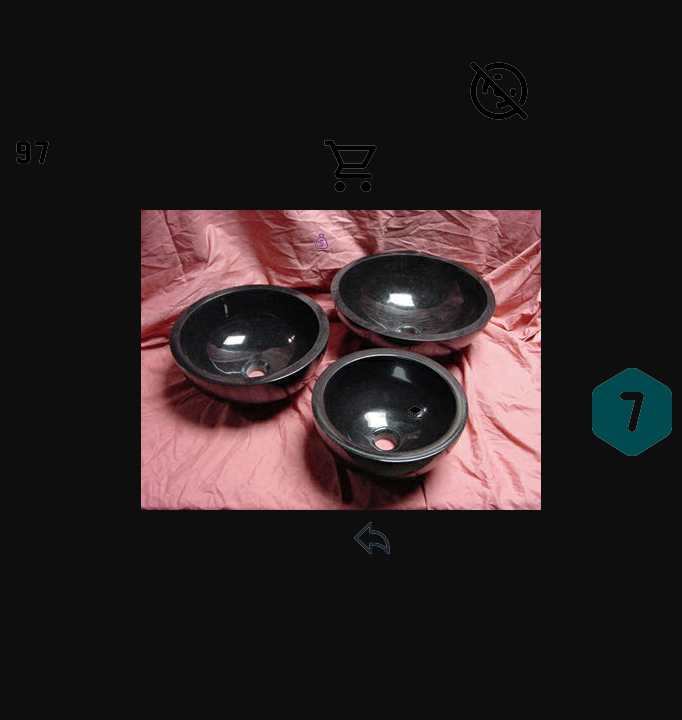 The image size is (682, 720). Describe the element at coordinates (372, 538) in the screenshot. I see `undo the last action` at that location.